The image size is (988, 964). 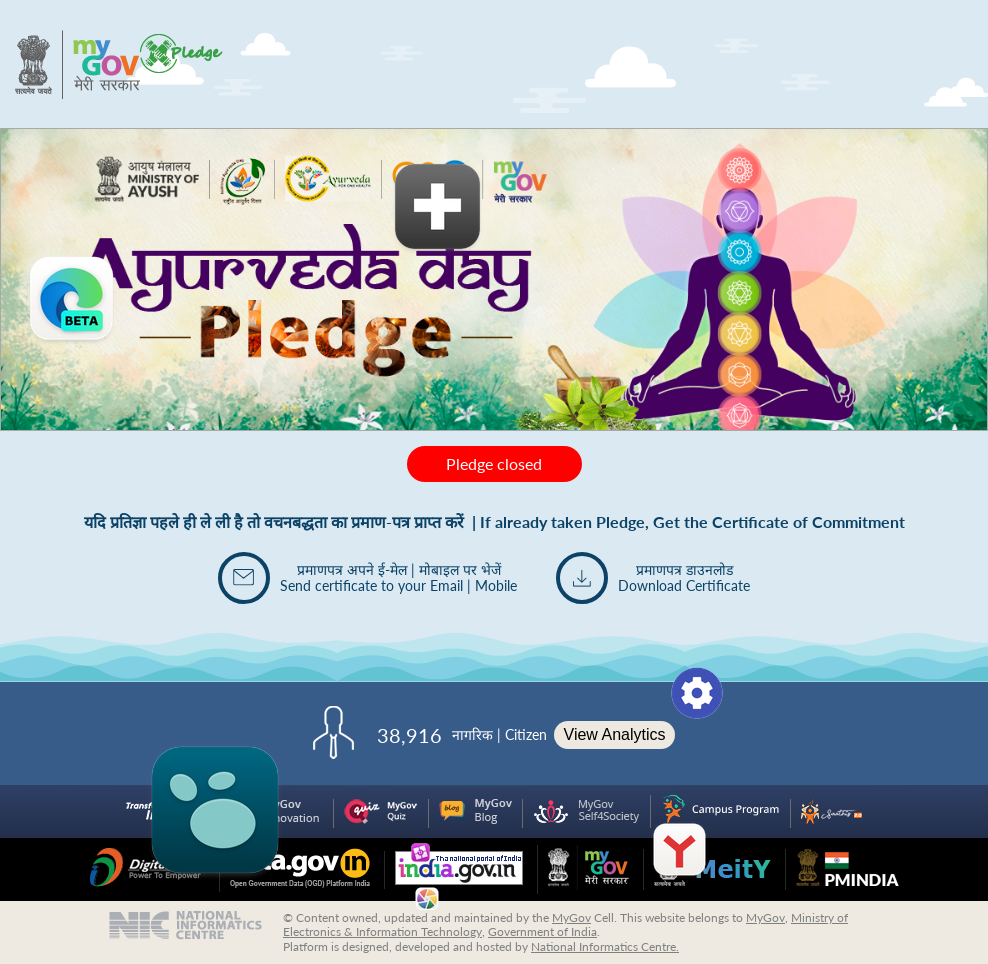 I want to click on open yandex browser, so click(x=679, y=849).